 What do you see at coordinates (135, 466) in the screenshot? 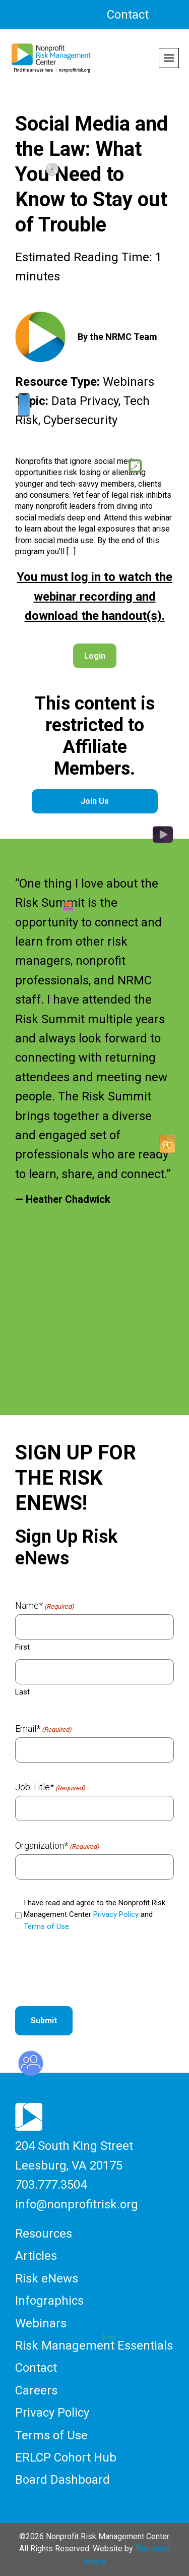
I see `access CPU and processor settings` at bounding box center [135, 466].